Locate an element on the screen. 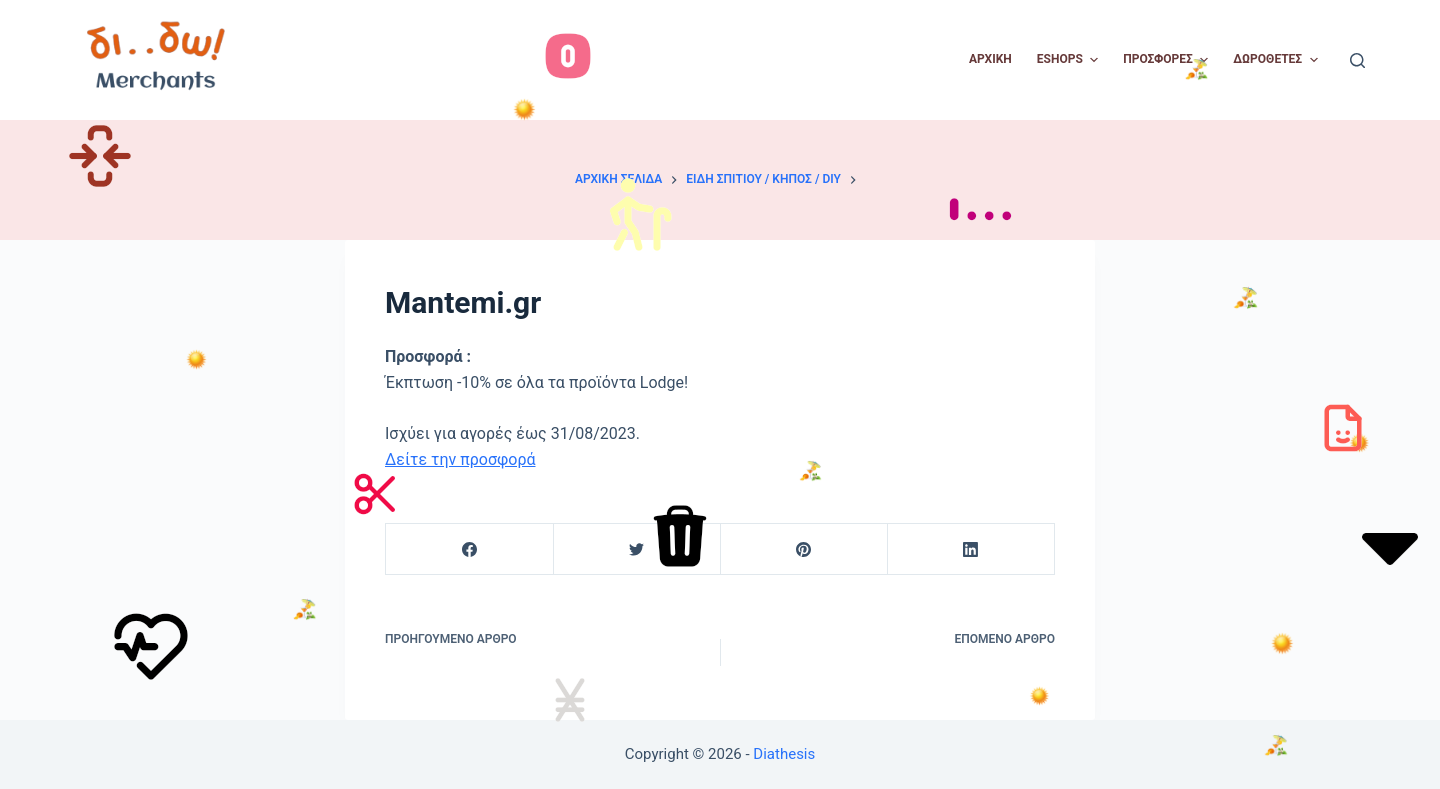 The height and width of the screenshot is (789, 1440). delete selected item is located at coordinates (680, 536).